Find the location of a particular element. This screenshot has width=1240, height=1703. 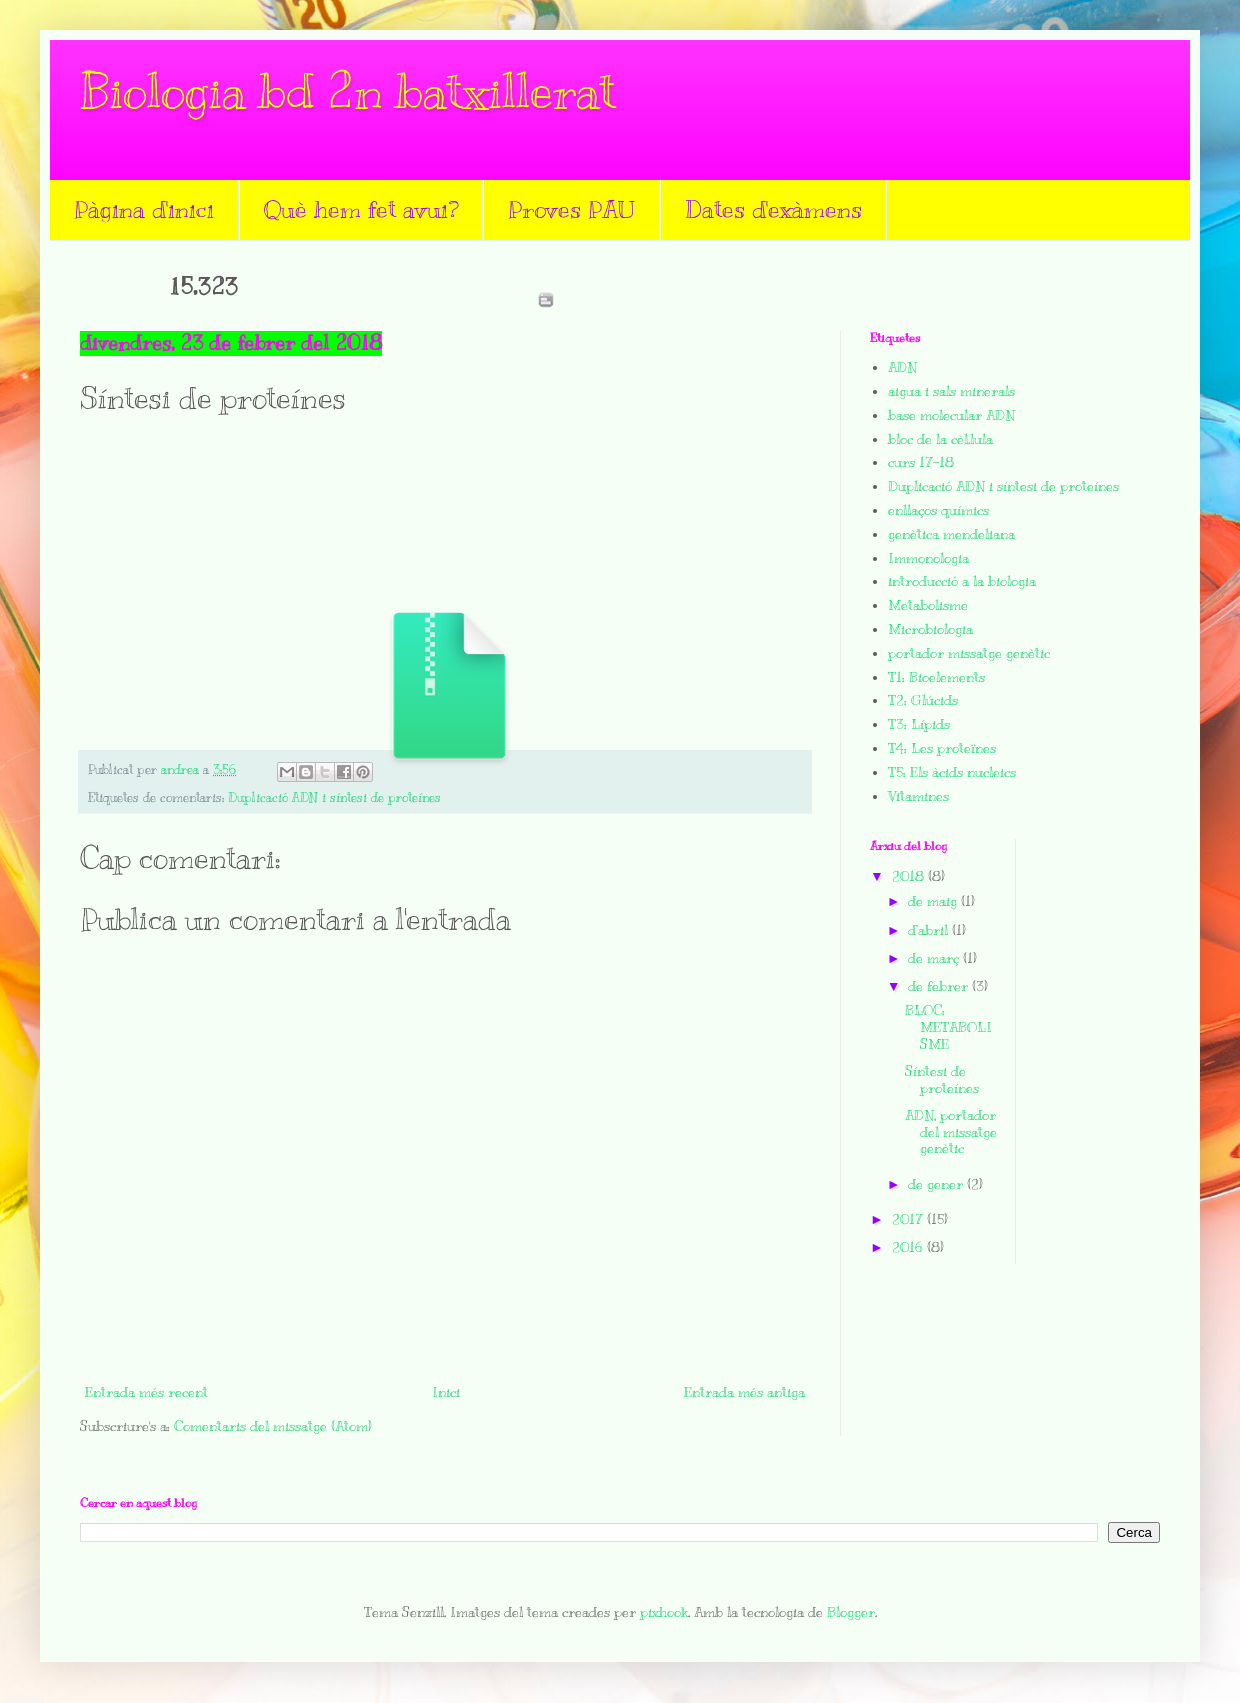

compressed archive file (.tar.xz format) is located at coordinates (449, 688).